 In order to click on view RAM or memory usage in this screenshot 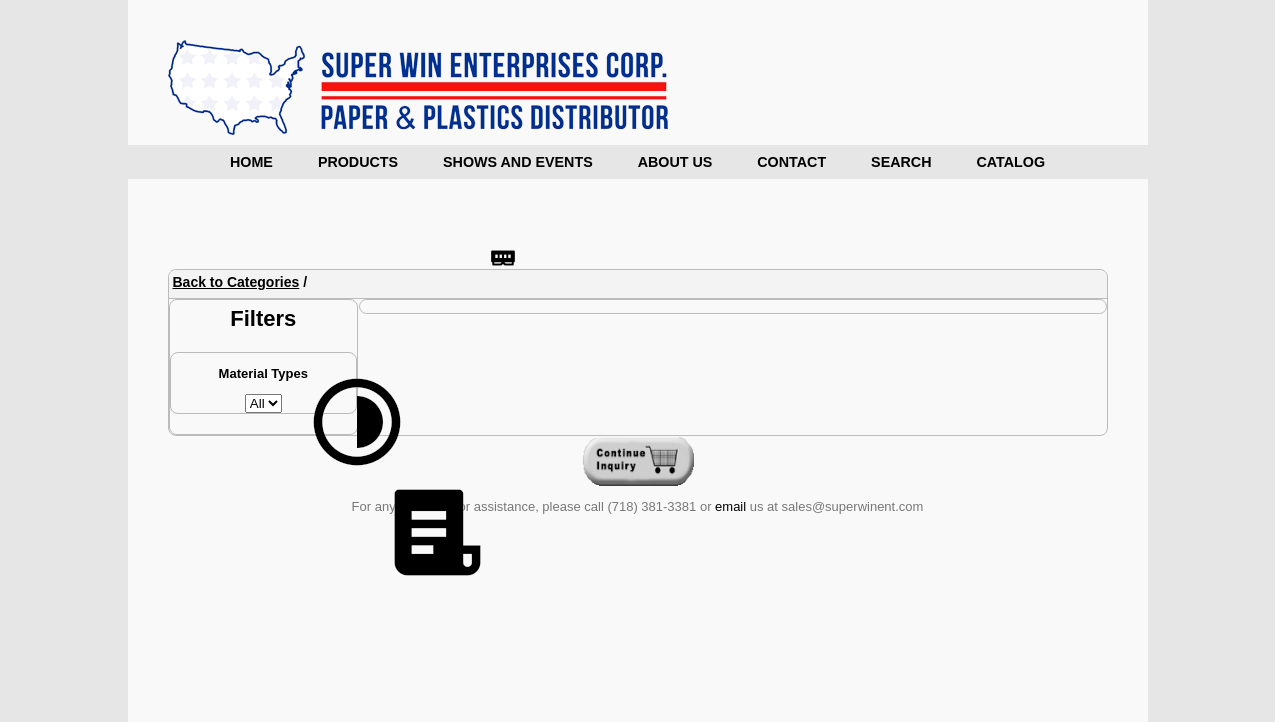, I will do `click(503, 258)`.